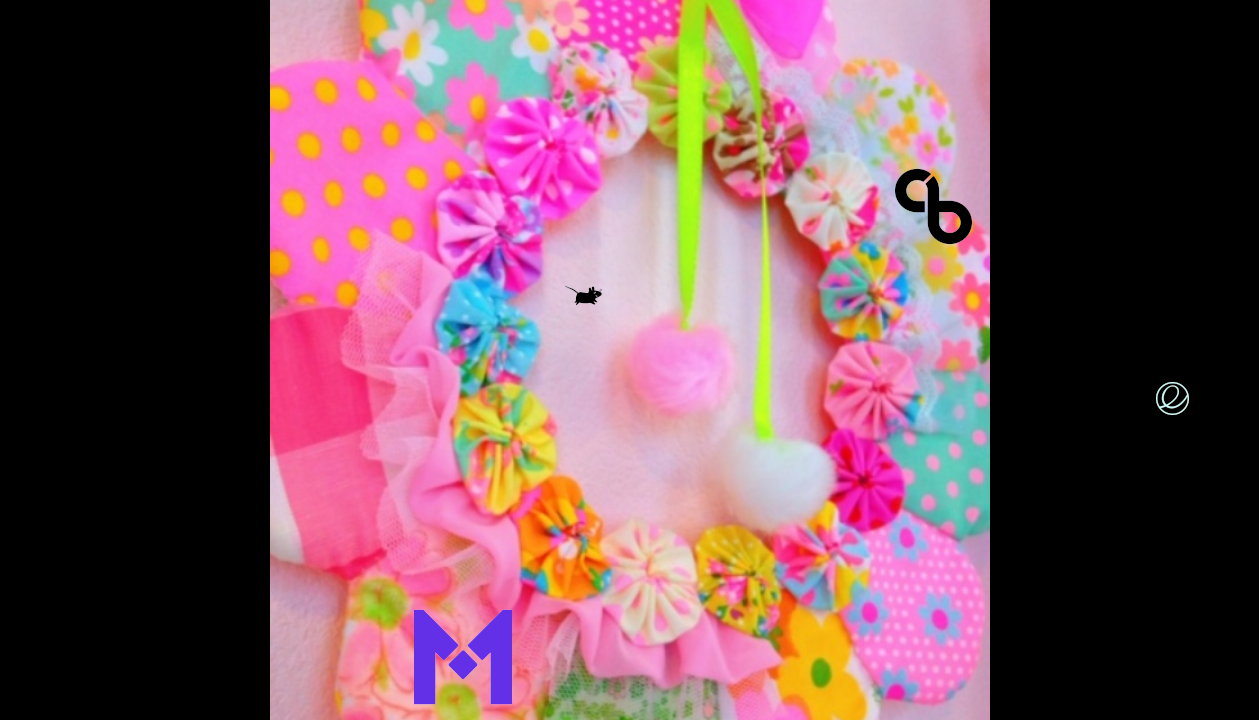 Image resolution: width=1259 pixels, height=720 pixels. I want to click on cloudbees company logo, so click(933, 206).